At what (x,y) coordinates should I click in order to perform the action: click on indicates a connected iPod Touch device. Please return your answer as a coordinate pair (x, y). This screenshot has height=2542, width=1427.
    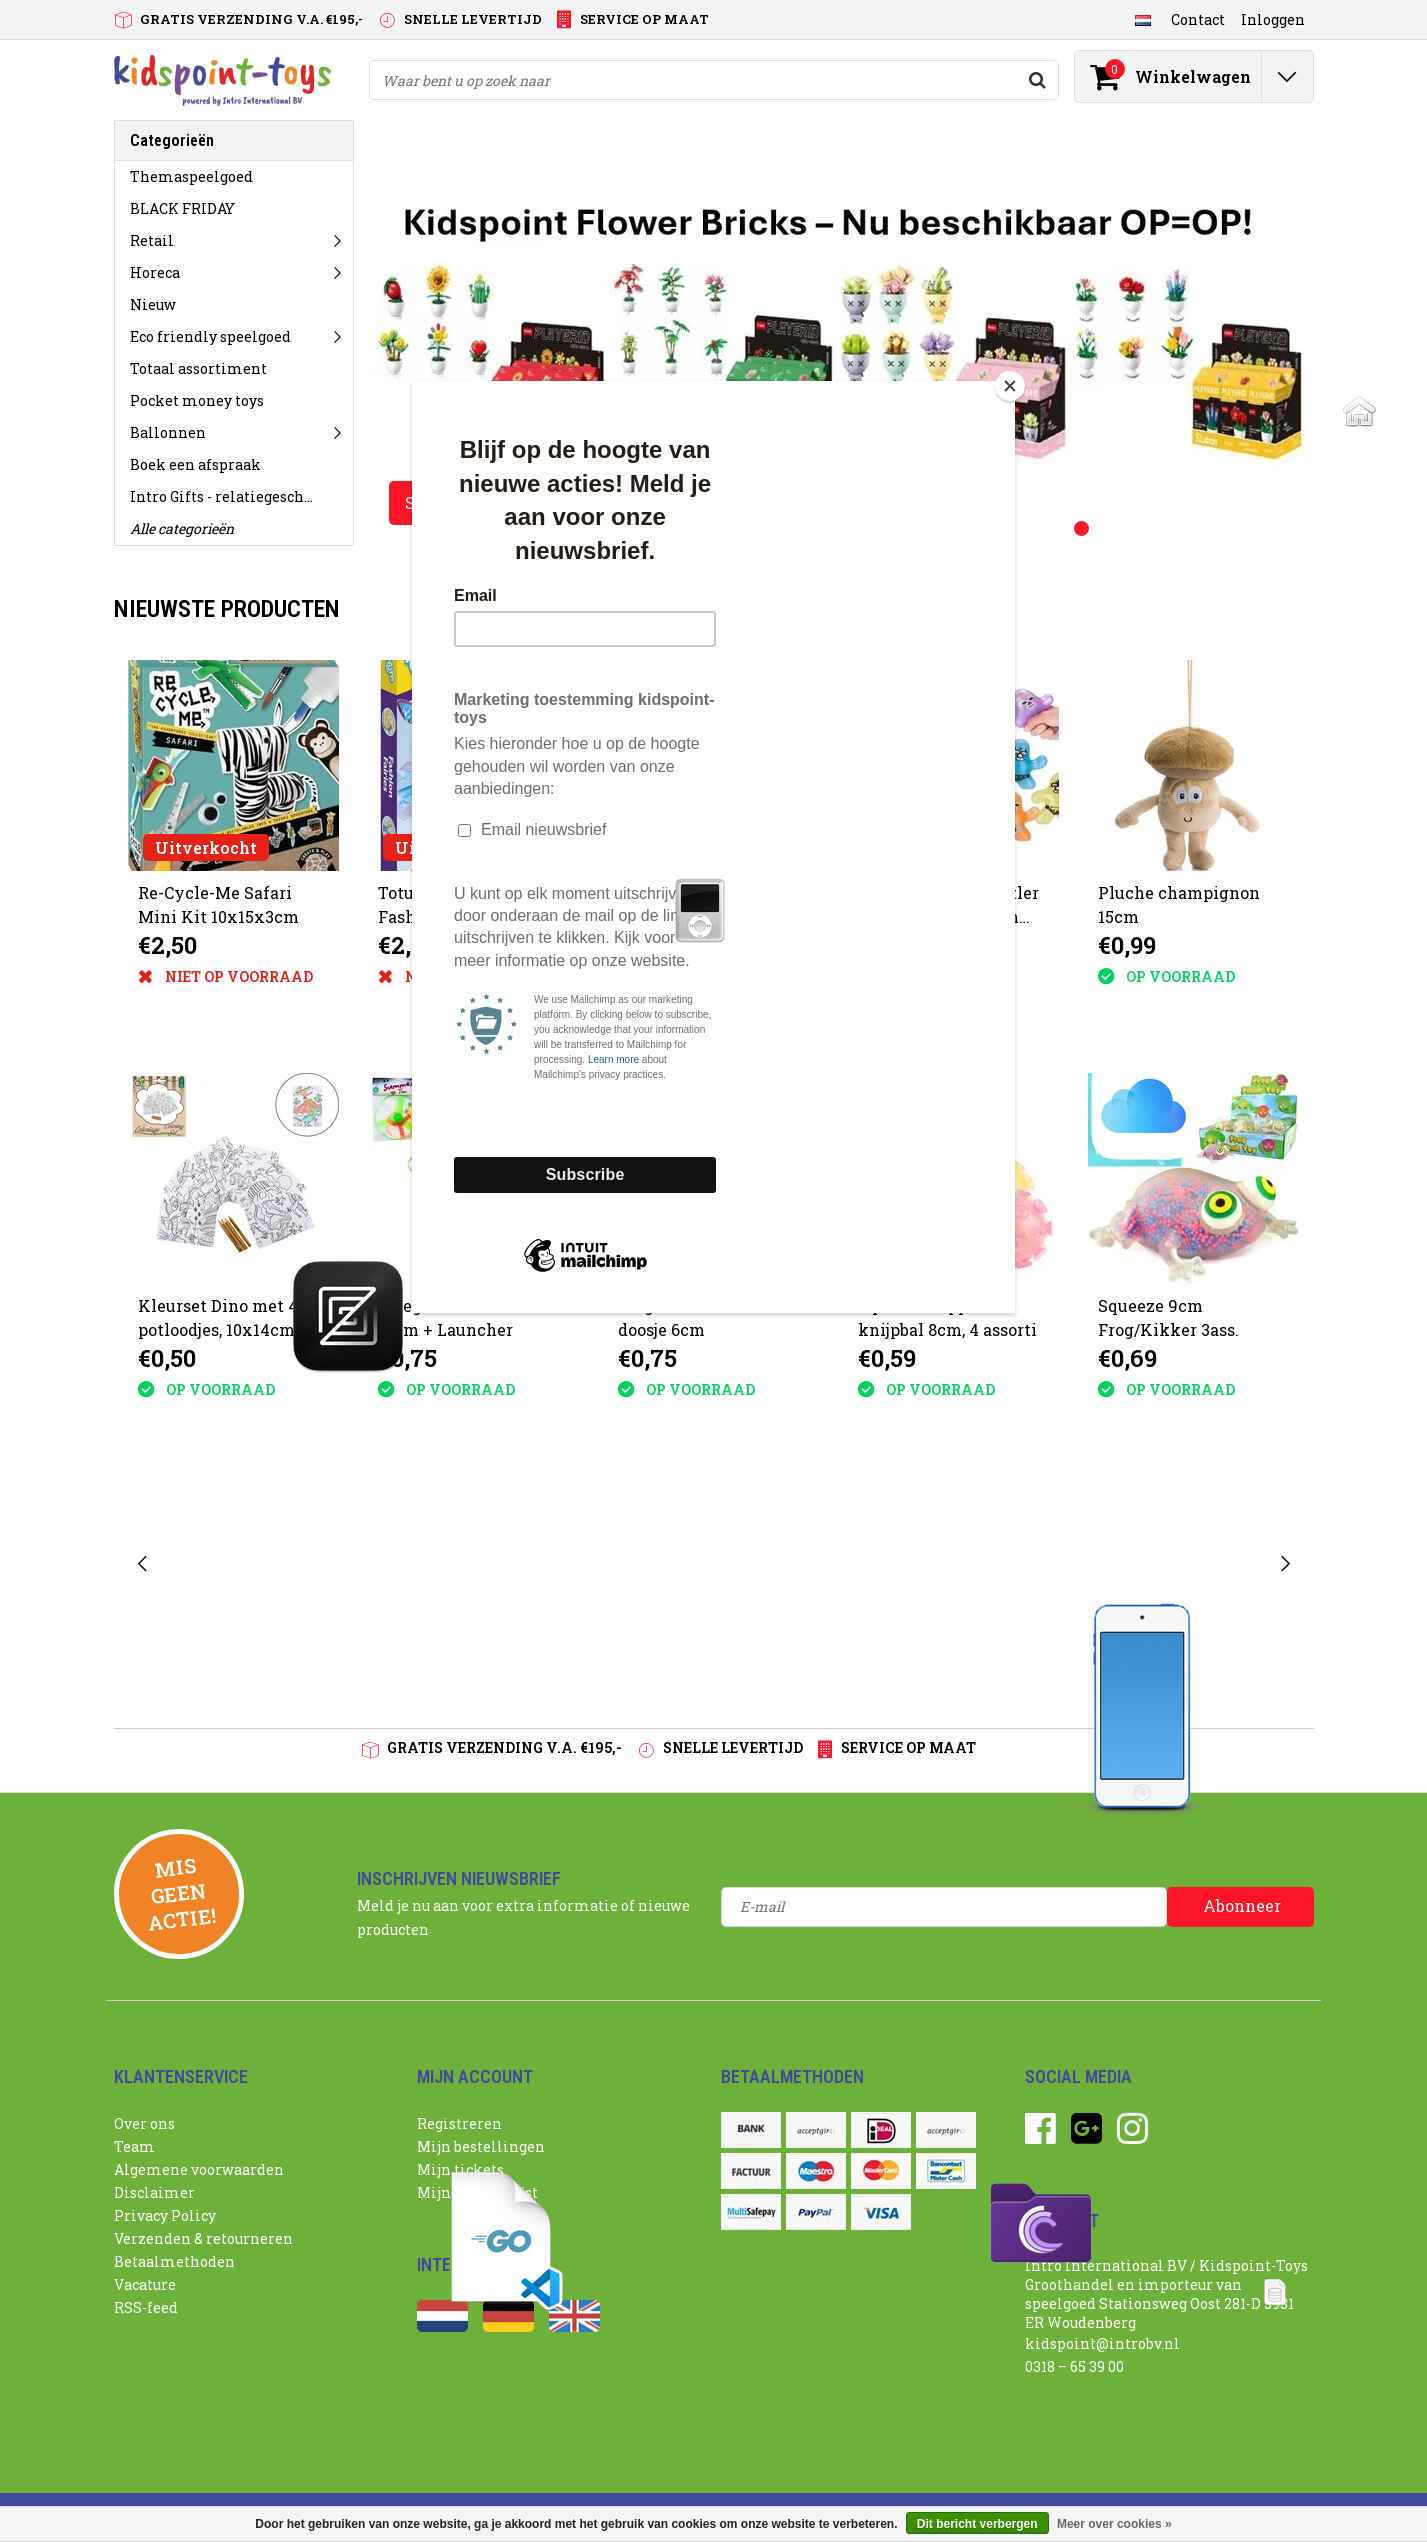
    Looking at the image, I should click on (1142, 1709).